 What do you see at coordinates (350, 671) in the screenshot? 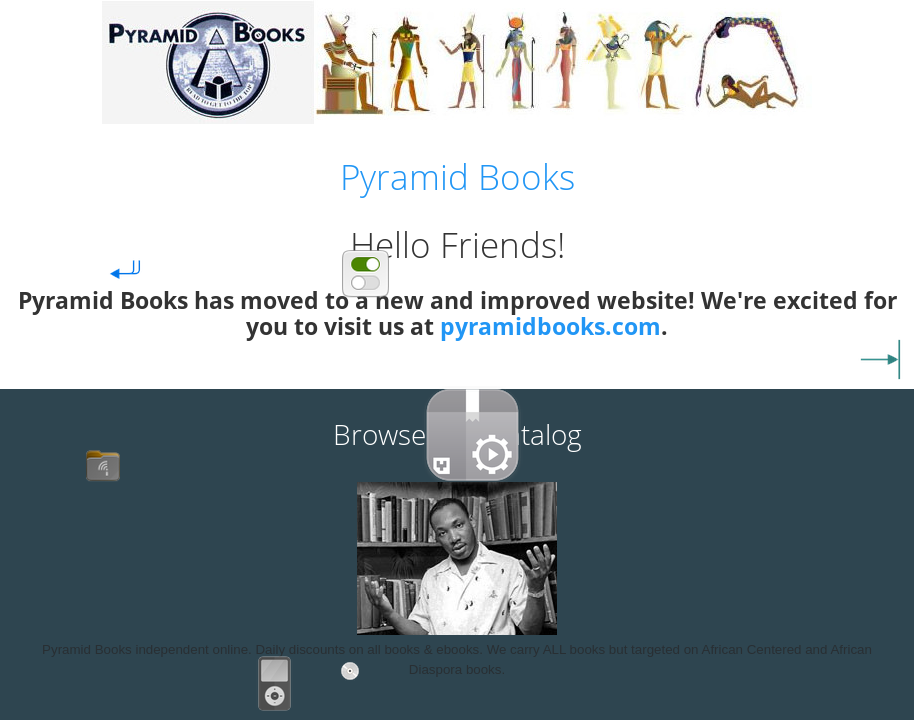
I see `access CD/DVD drive contents` at bounding box center [350, 671].